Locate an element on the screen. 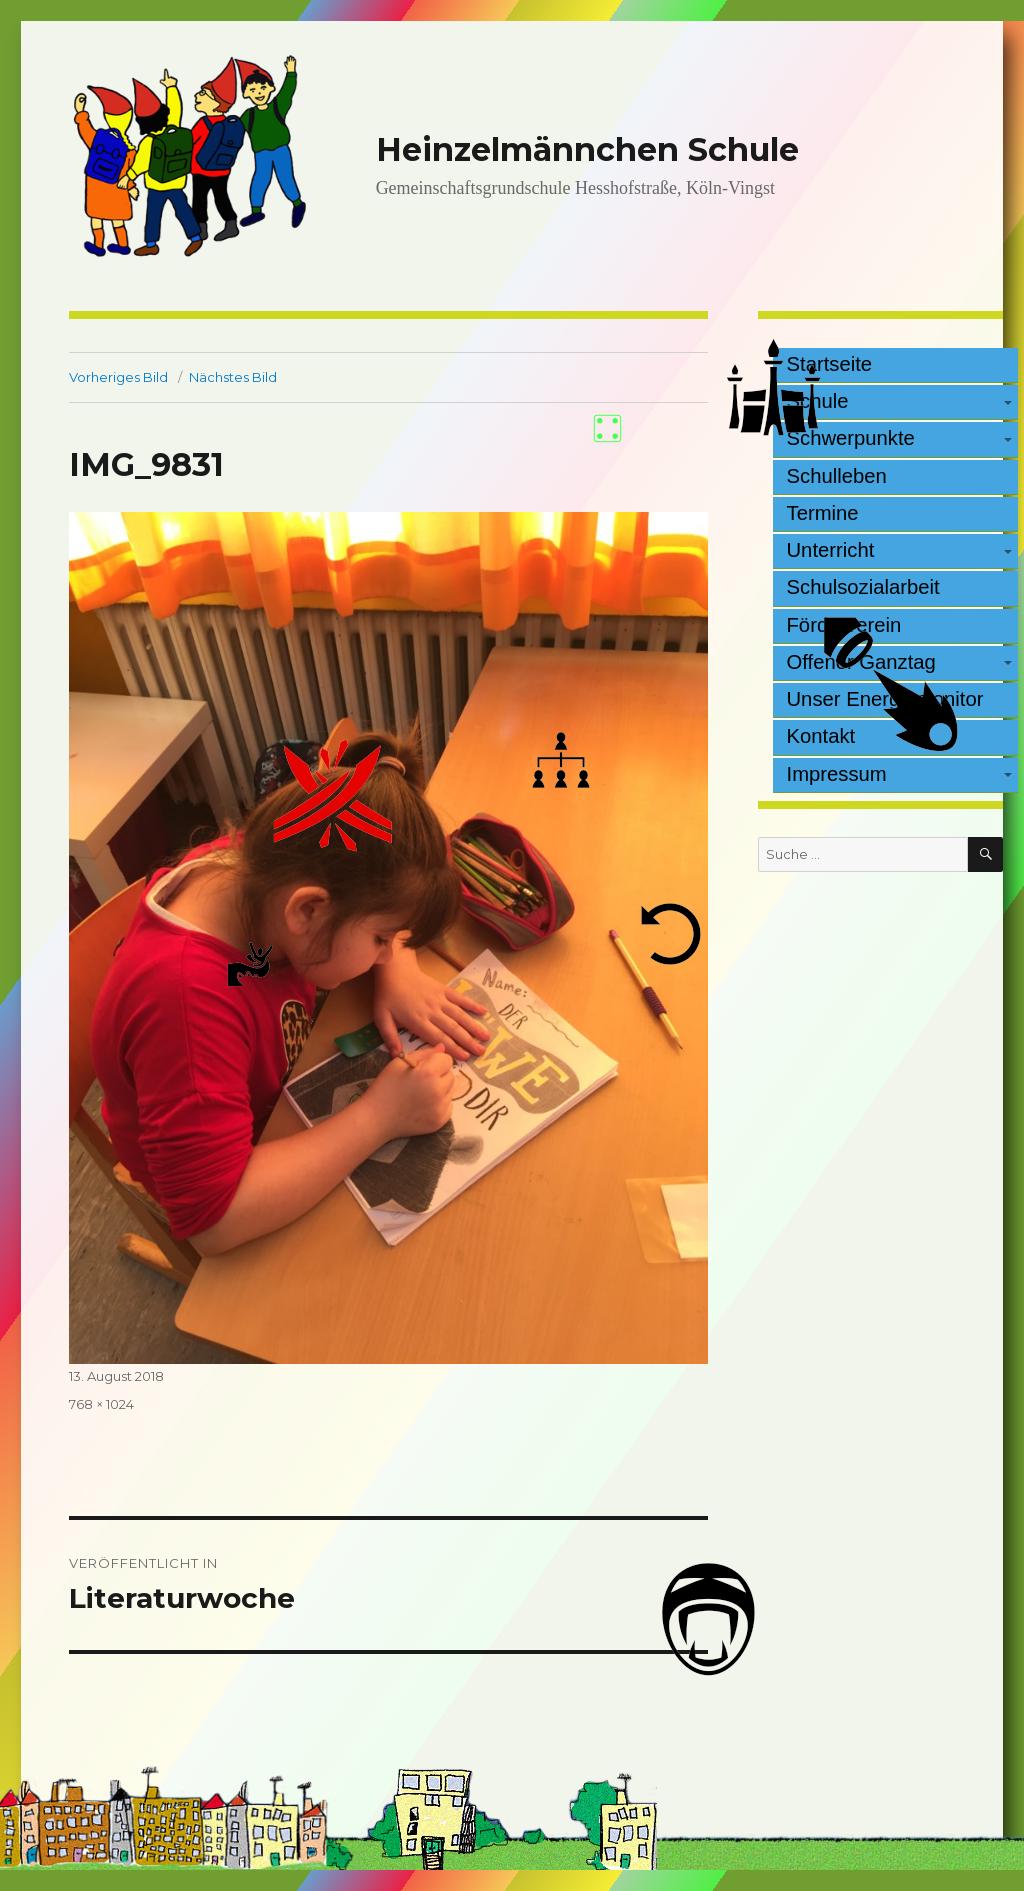 The width and height of the screenshot is (1024, 1891). initiate combat or battle mode is located at coordinates (332, 796).